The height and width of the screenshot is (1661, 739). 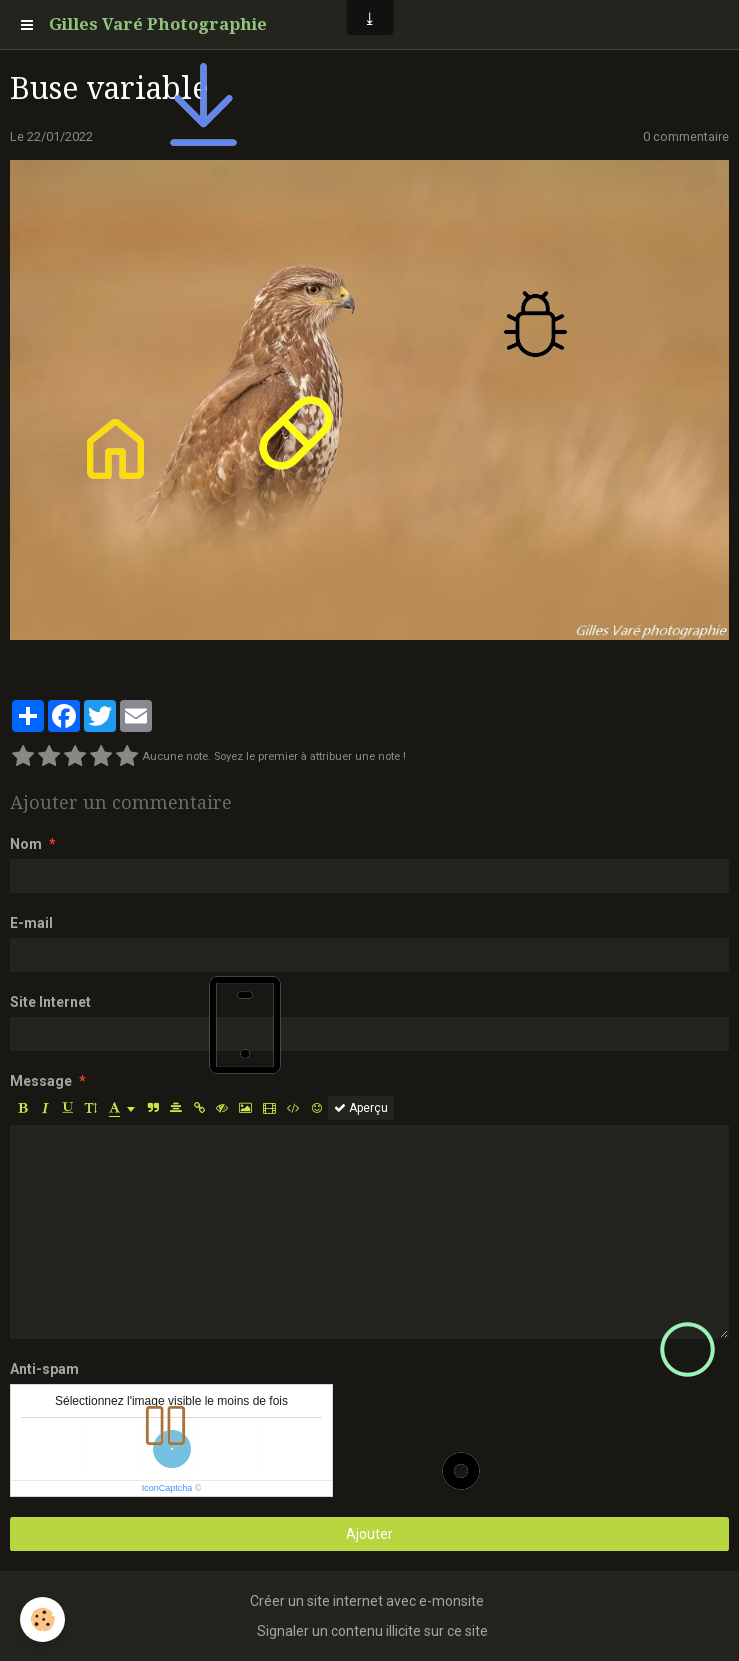 I want to click on view mobile device settings, so click(x=245, y=1025).